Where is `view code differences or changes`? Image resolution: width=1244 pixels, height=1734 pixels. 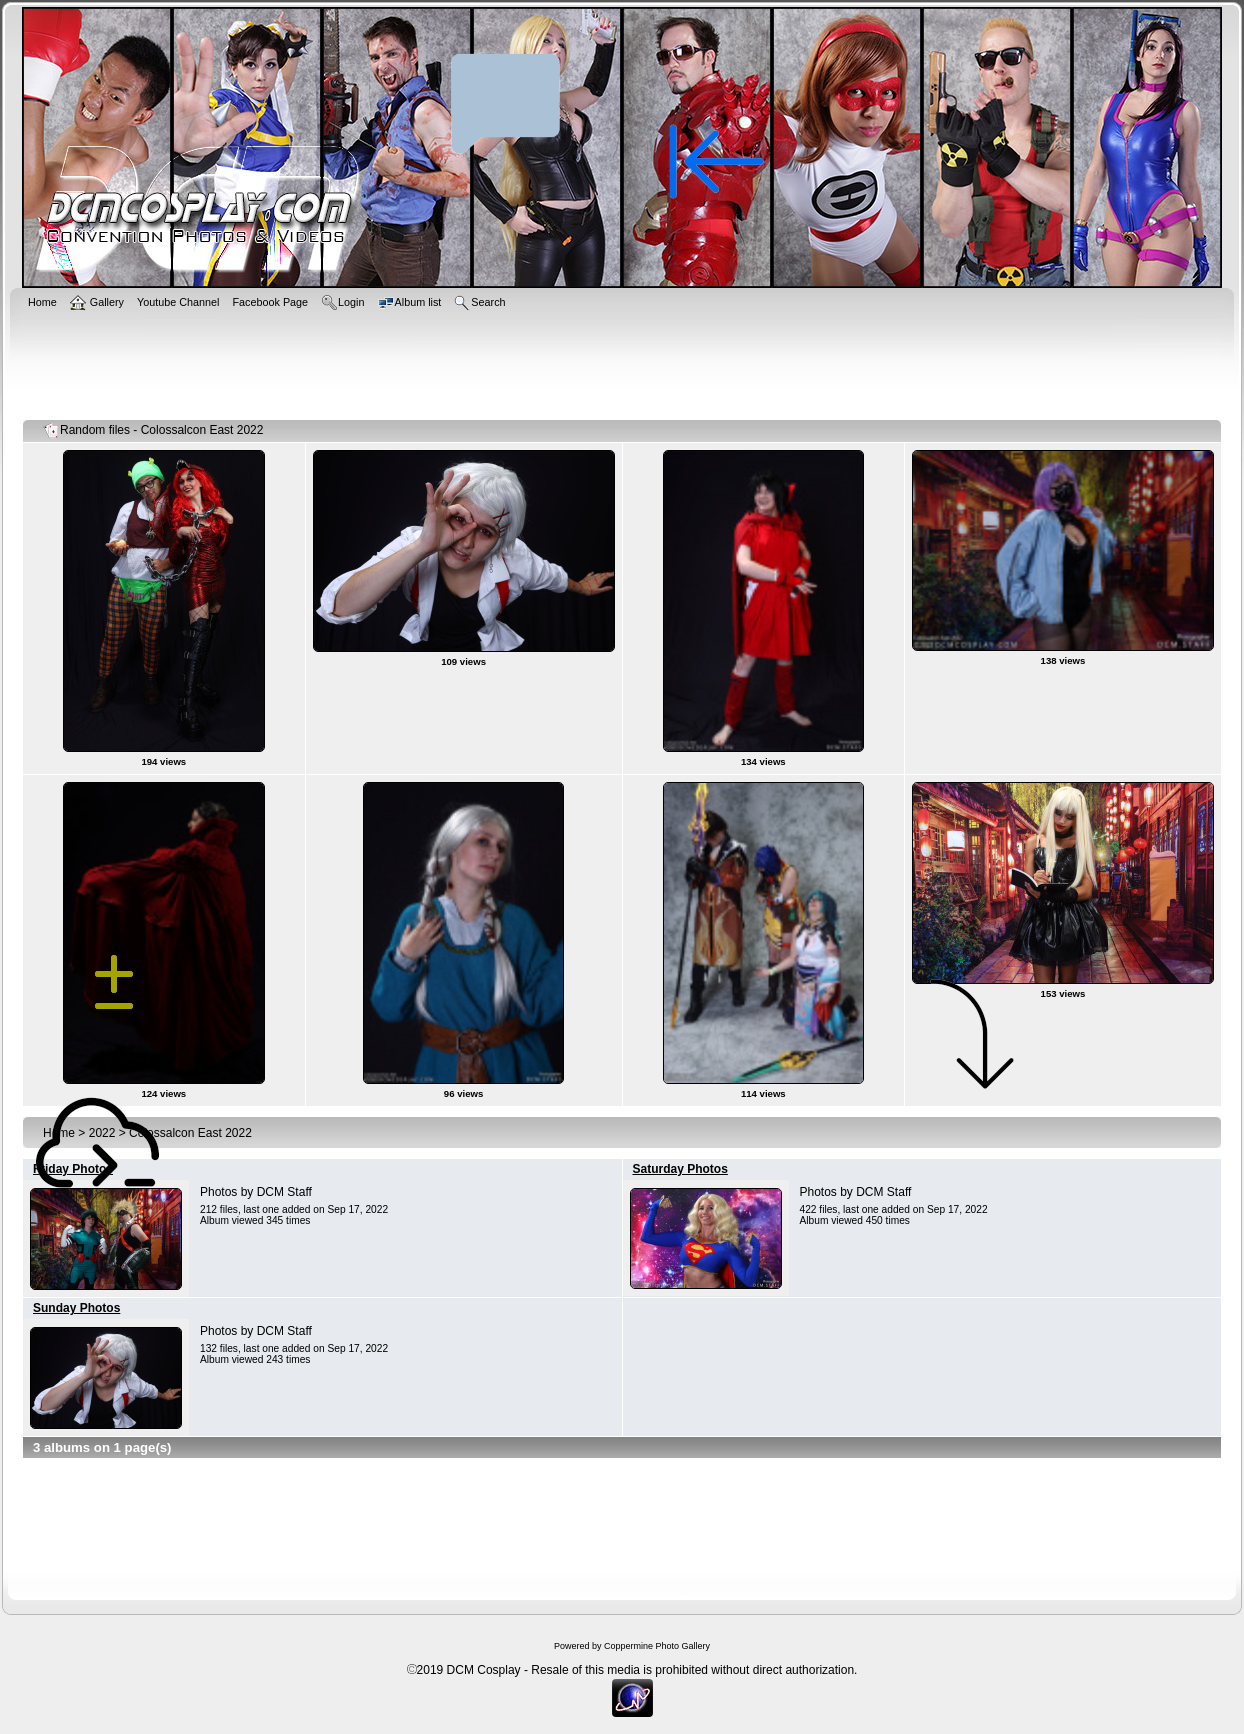 view code differences or changes is located at coordinates (114, 983).